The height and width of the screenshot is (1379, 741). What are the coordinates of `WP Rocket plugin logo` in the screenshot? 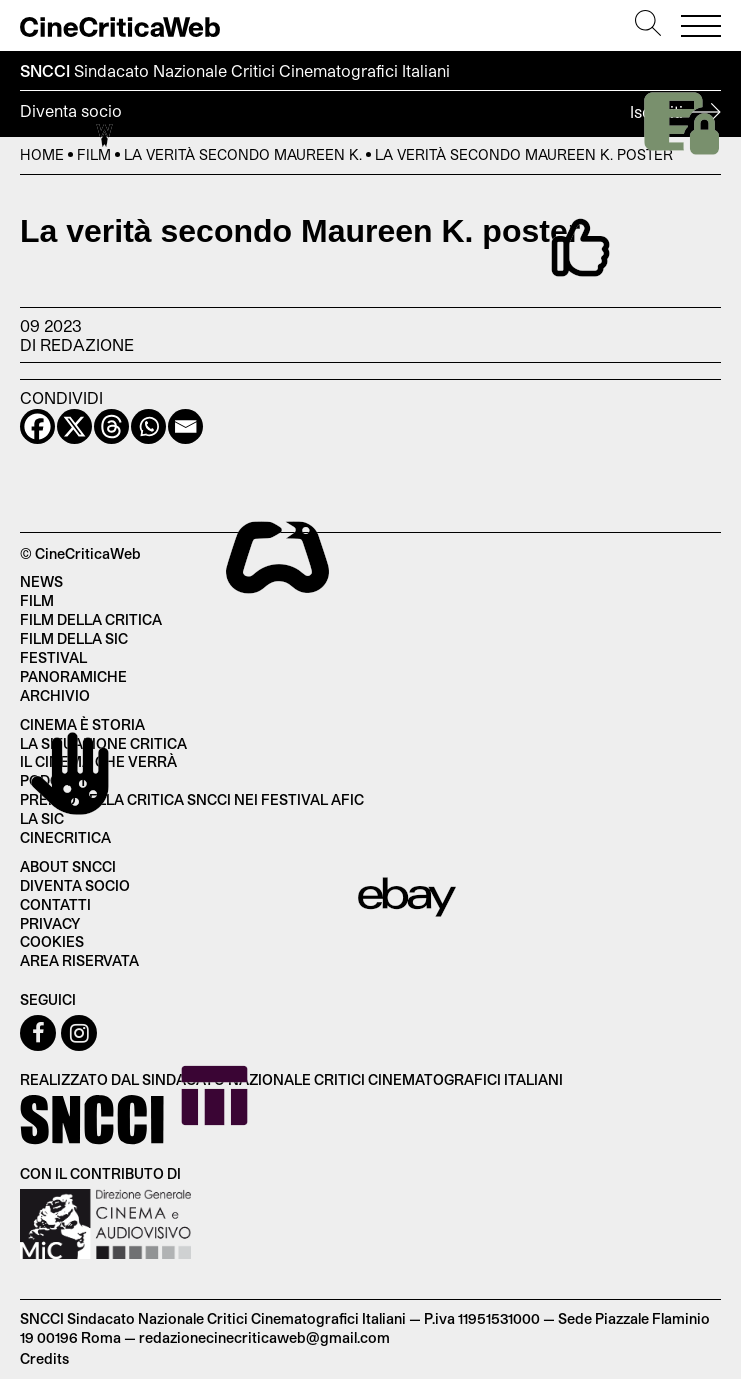 It's located at (104, 135).